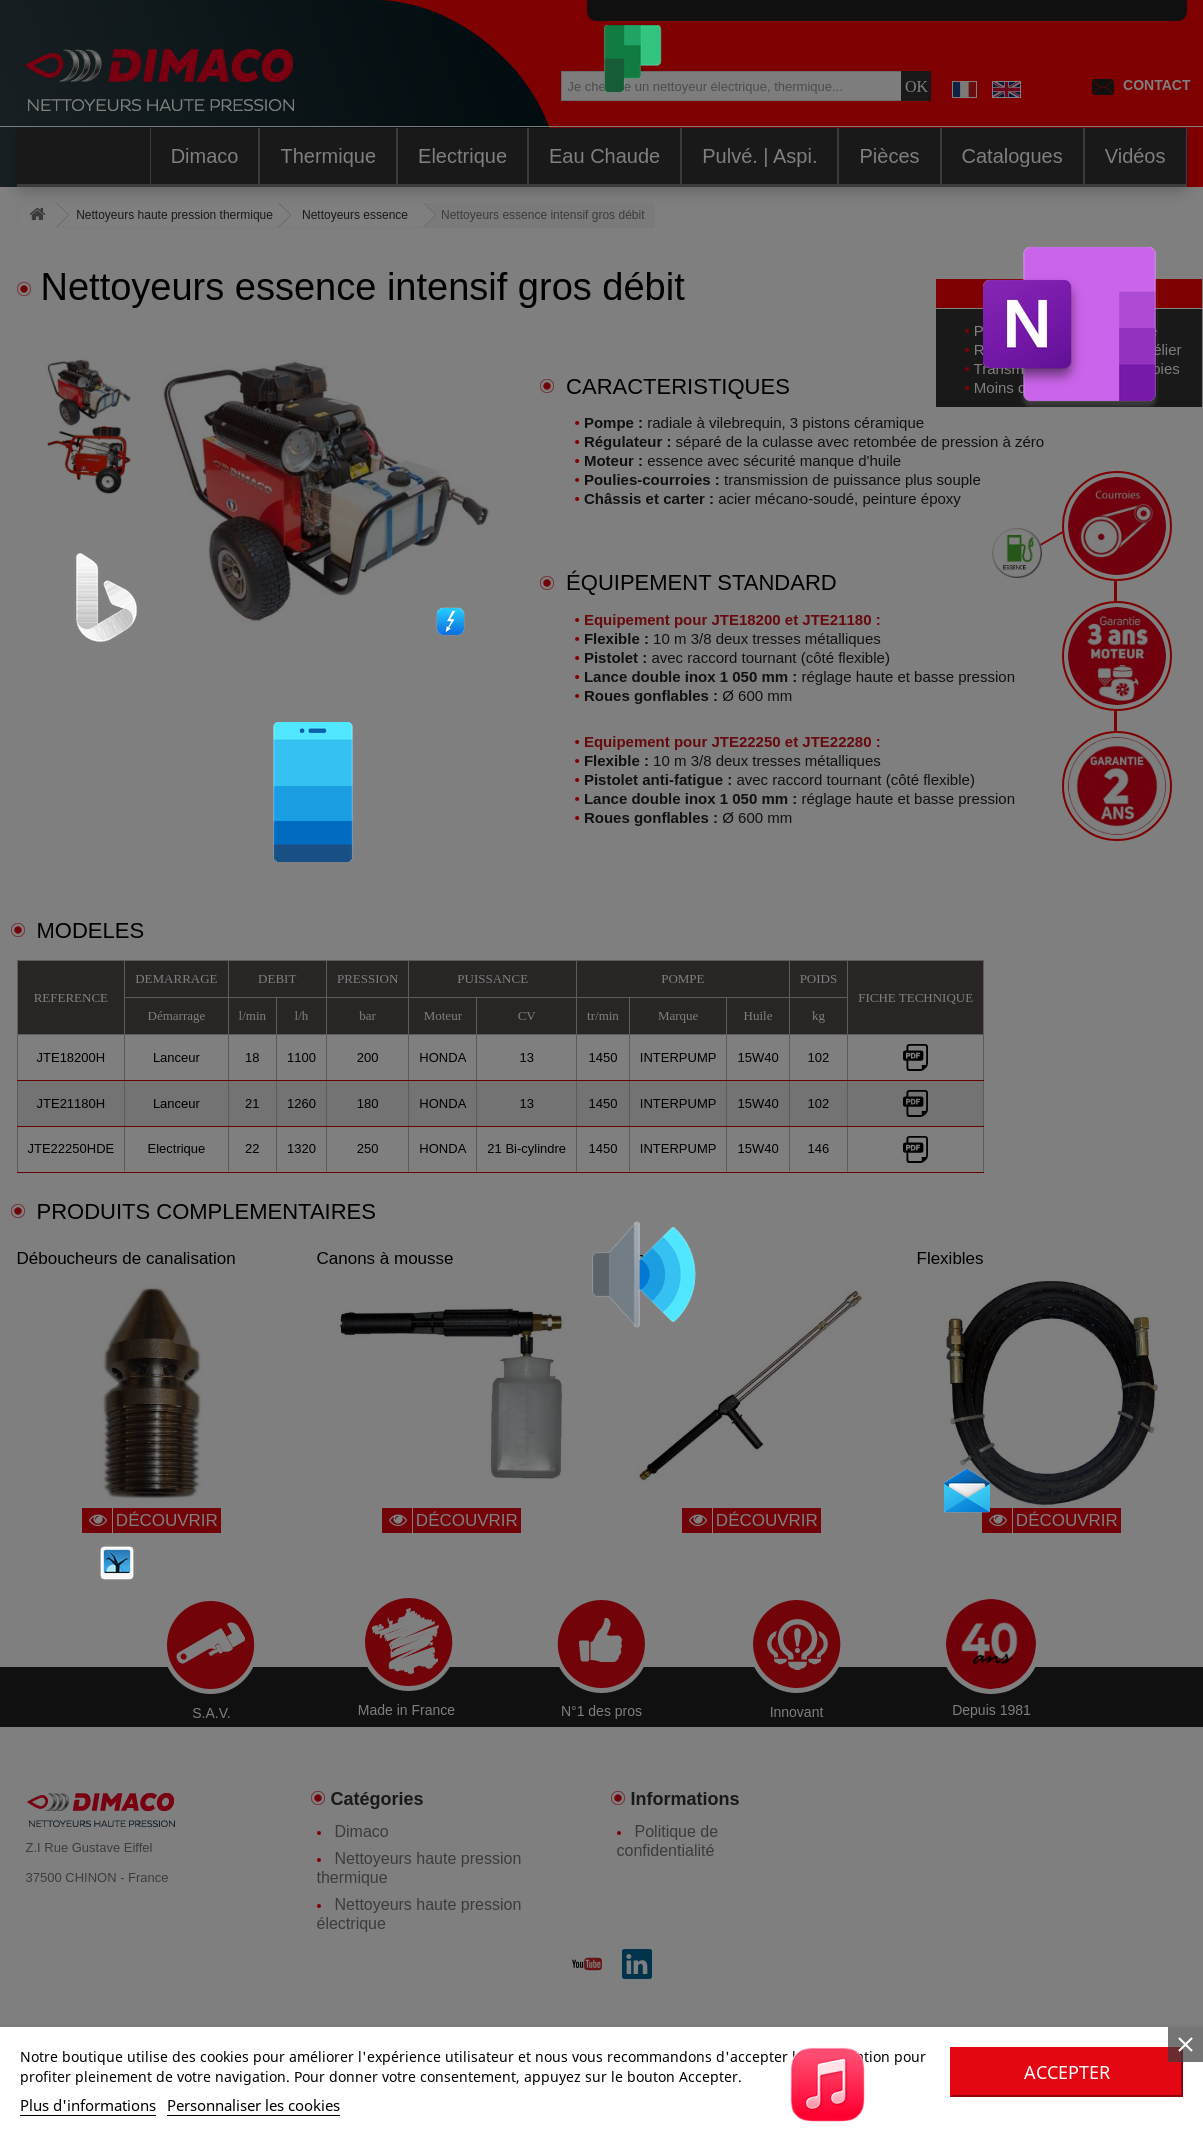 The width and height of the screenshot is (1203, 2135). Describe the element at coordinates (827, 2084) in the screenshot. I see `open Apple Music app` at that location.